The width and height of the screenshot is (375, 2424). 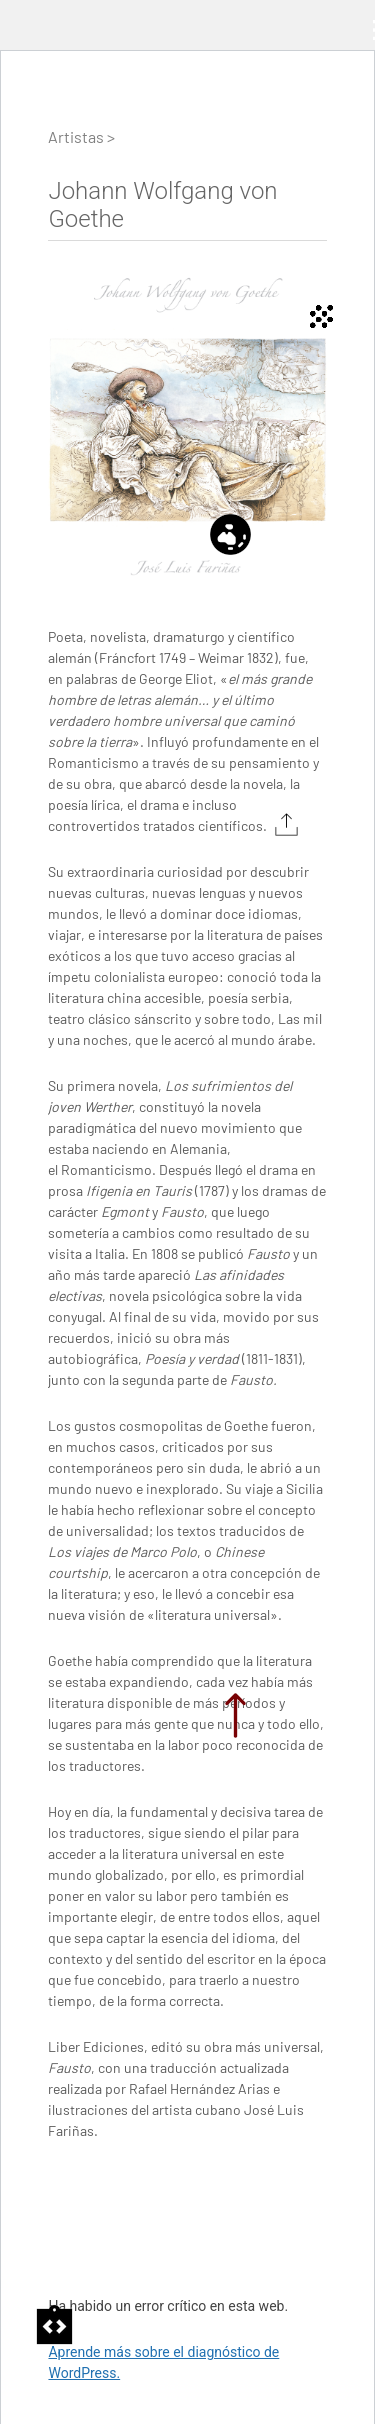 What do you see at coordinates (235, 1715) in the screenshot?
I see `scroll to top of page` at bounding box center [235, 1715].